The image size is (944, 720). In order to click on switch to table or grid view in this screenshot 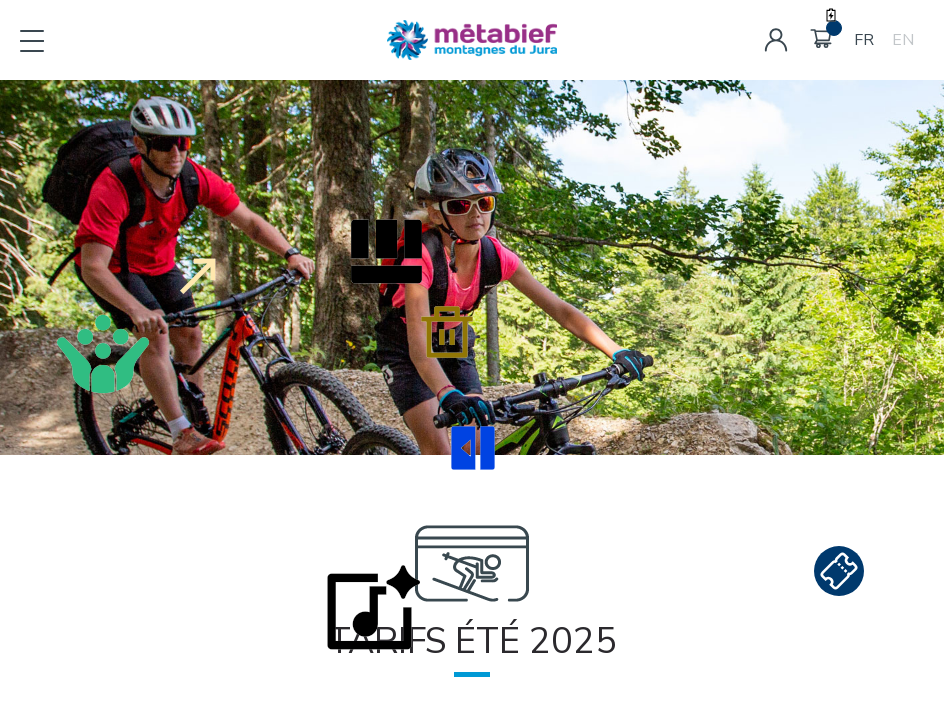, I will do `click(386, 251)`.